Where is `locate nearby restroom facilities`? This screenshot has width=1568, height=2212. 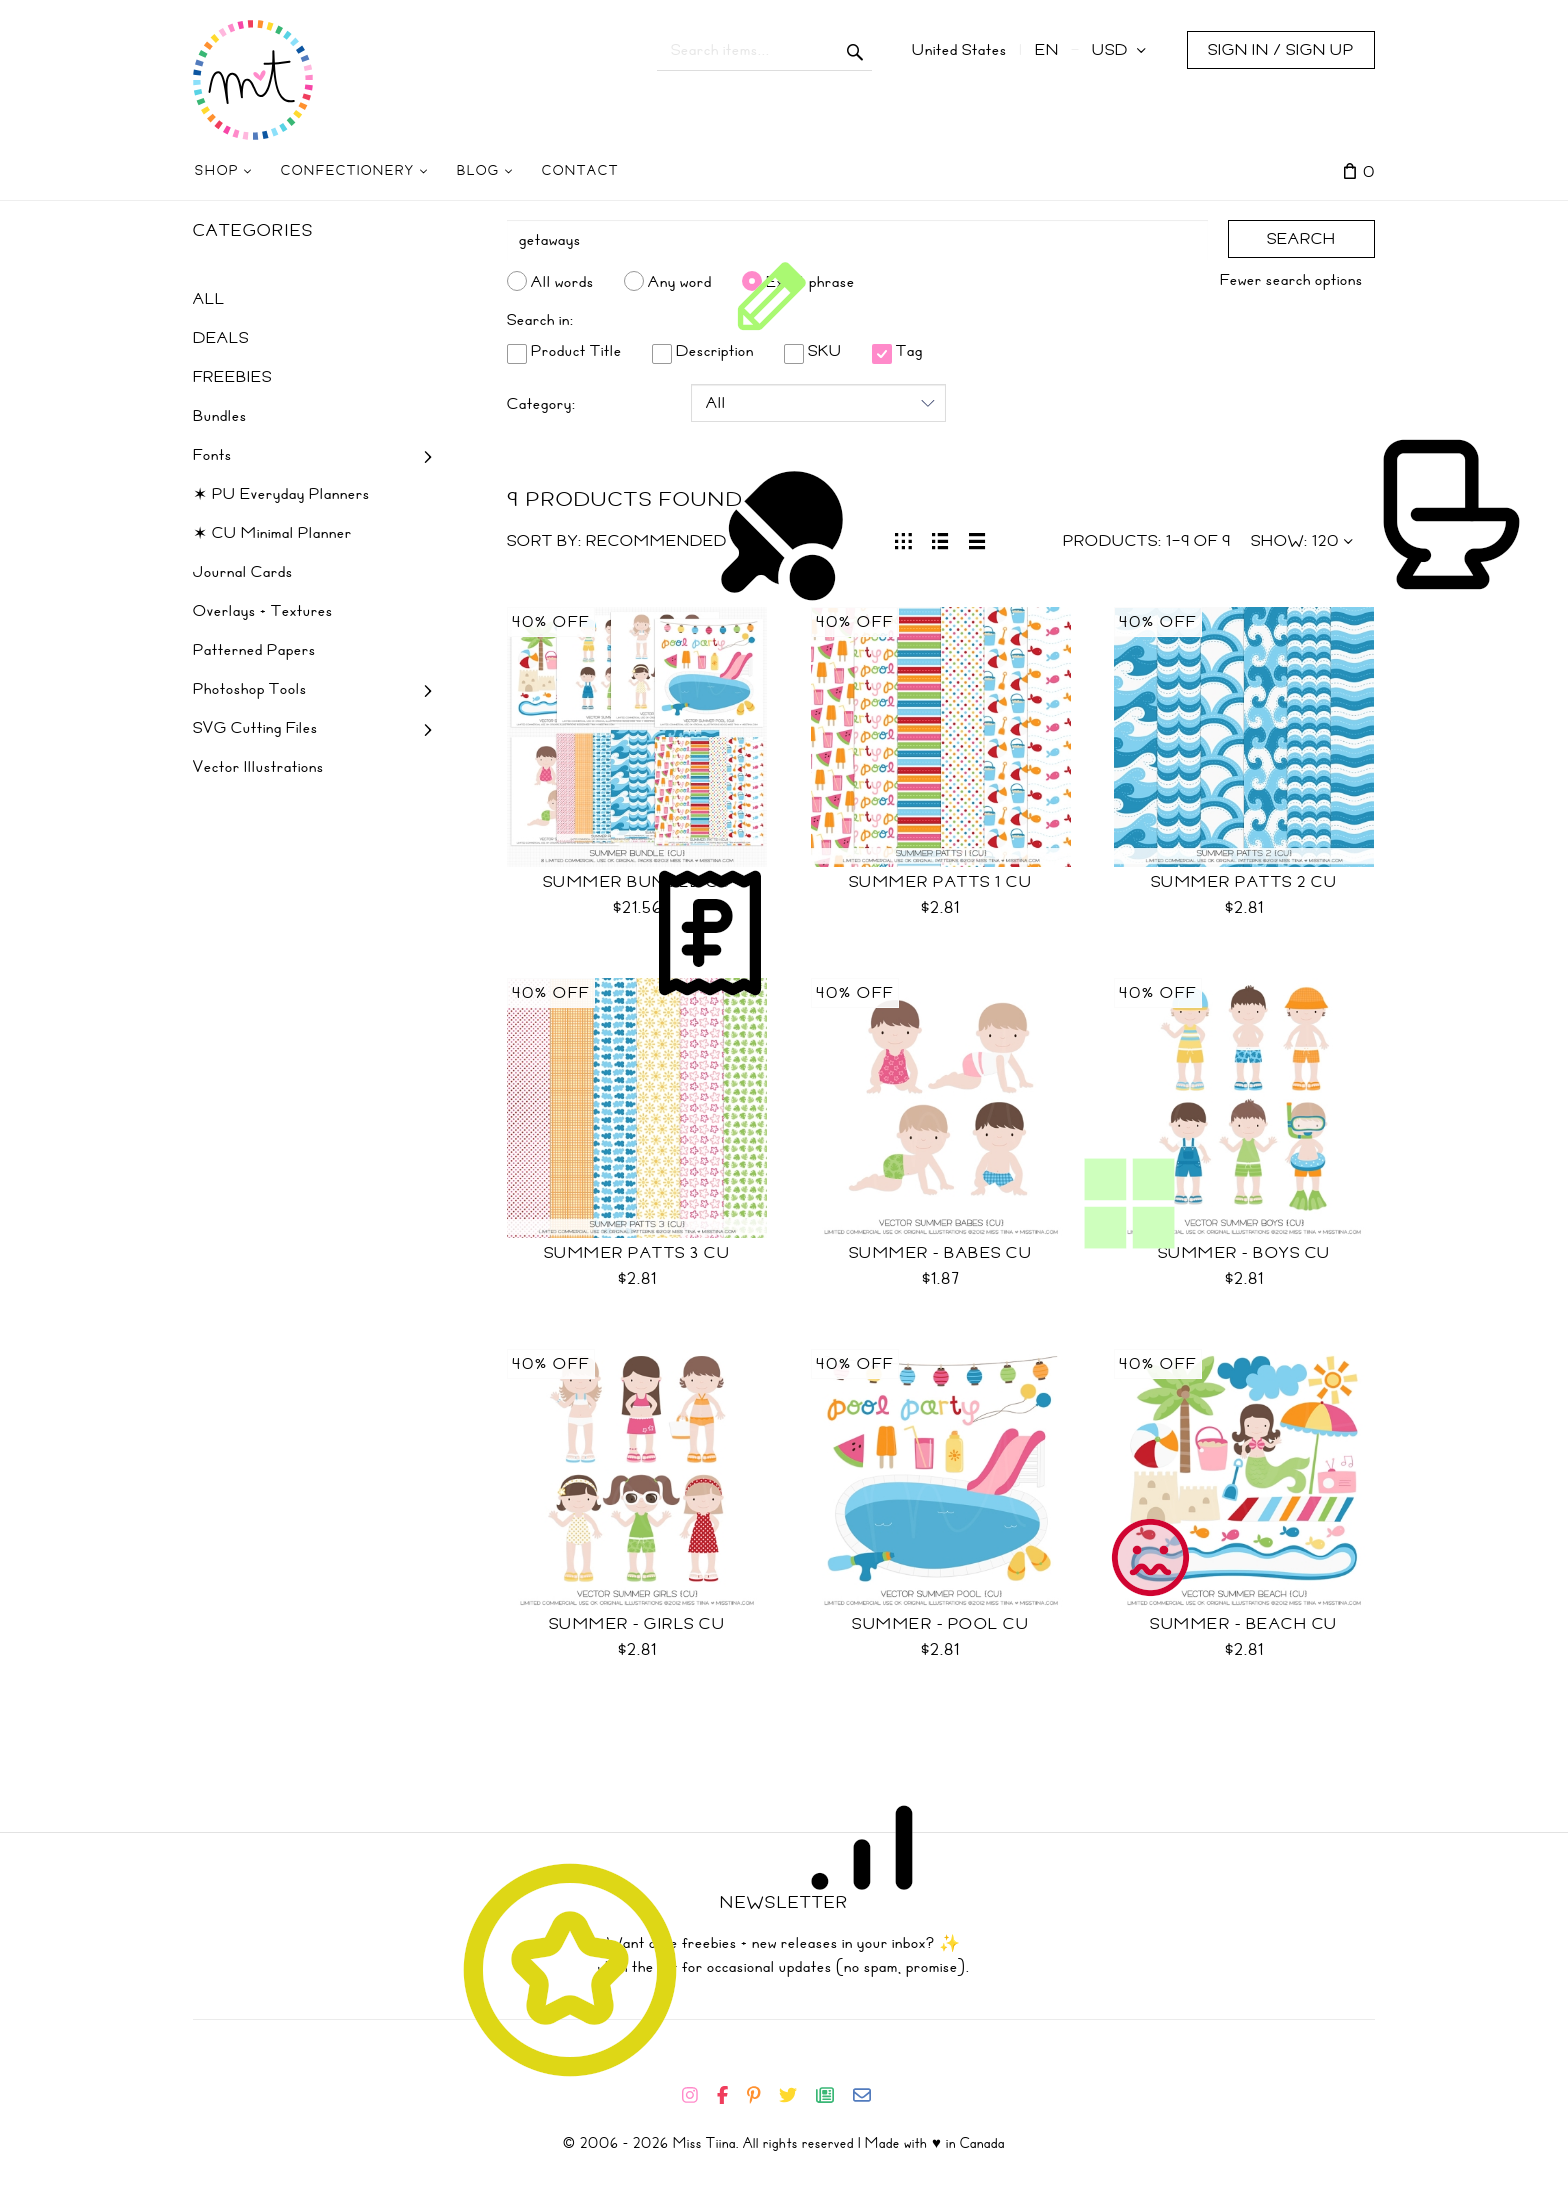 locate nearby restroom facilities is located at coordinates (1451, 514).